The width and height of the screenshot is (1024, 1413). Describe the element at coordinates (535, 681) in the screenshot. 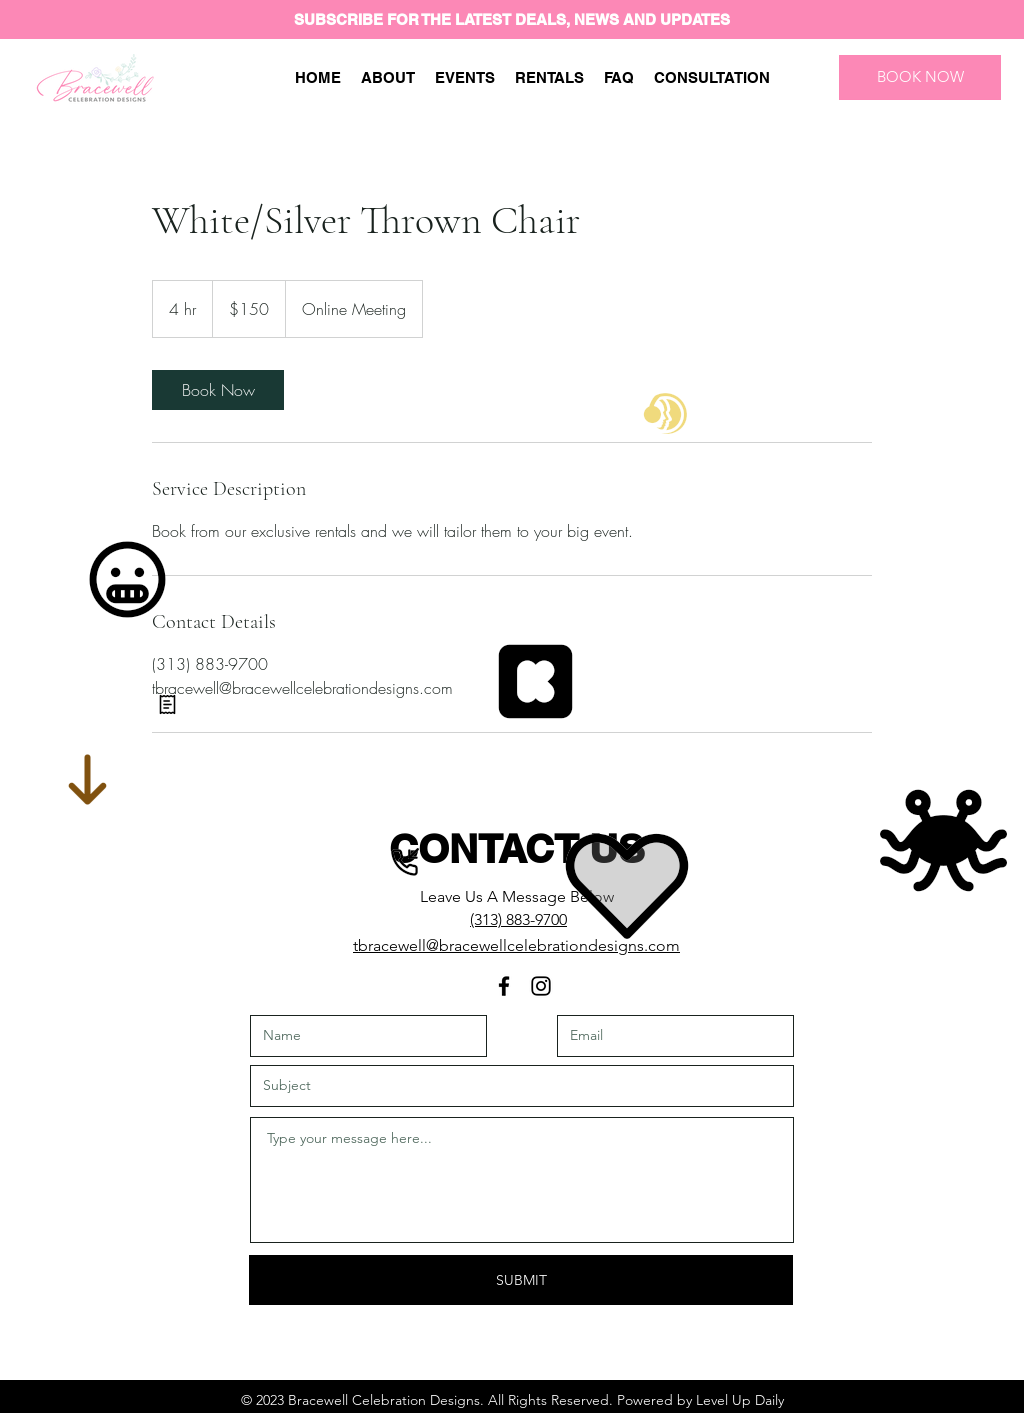

I see `visit Kickstarter crowdfunding platform` at that location.